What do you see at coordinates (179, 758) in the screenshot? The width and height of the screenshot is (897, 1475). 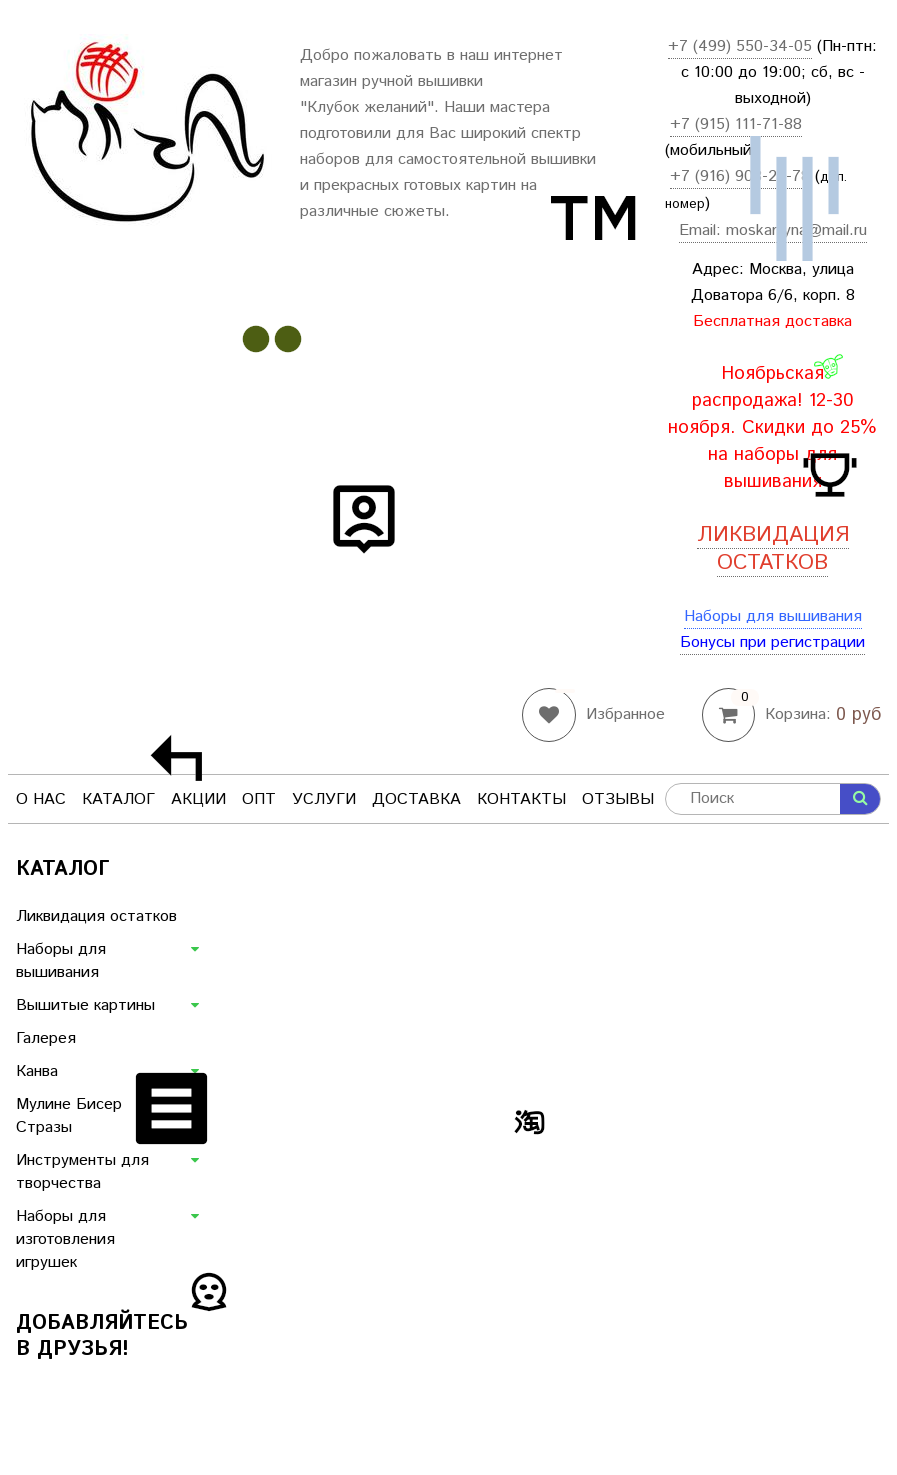 I see `reply to a message` at bounding box center [179, 758].